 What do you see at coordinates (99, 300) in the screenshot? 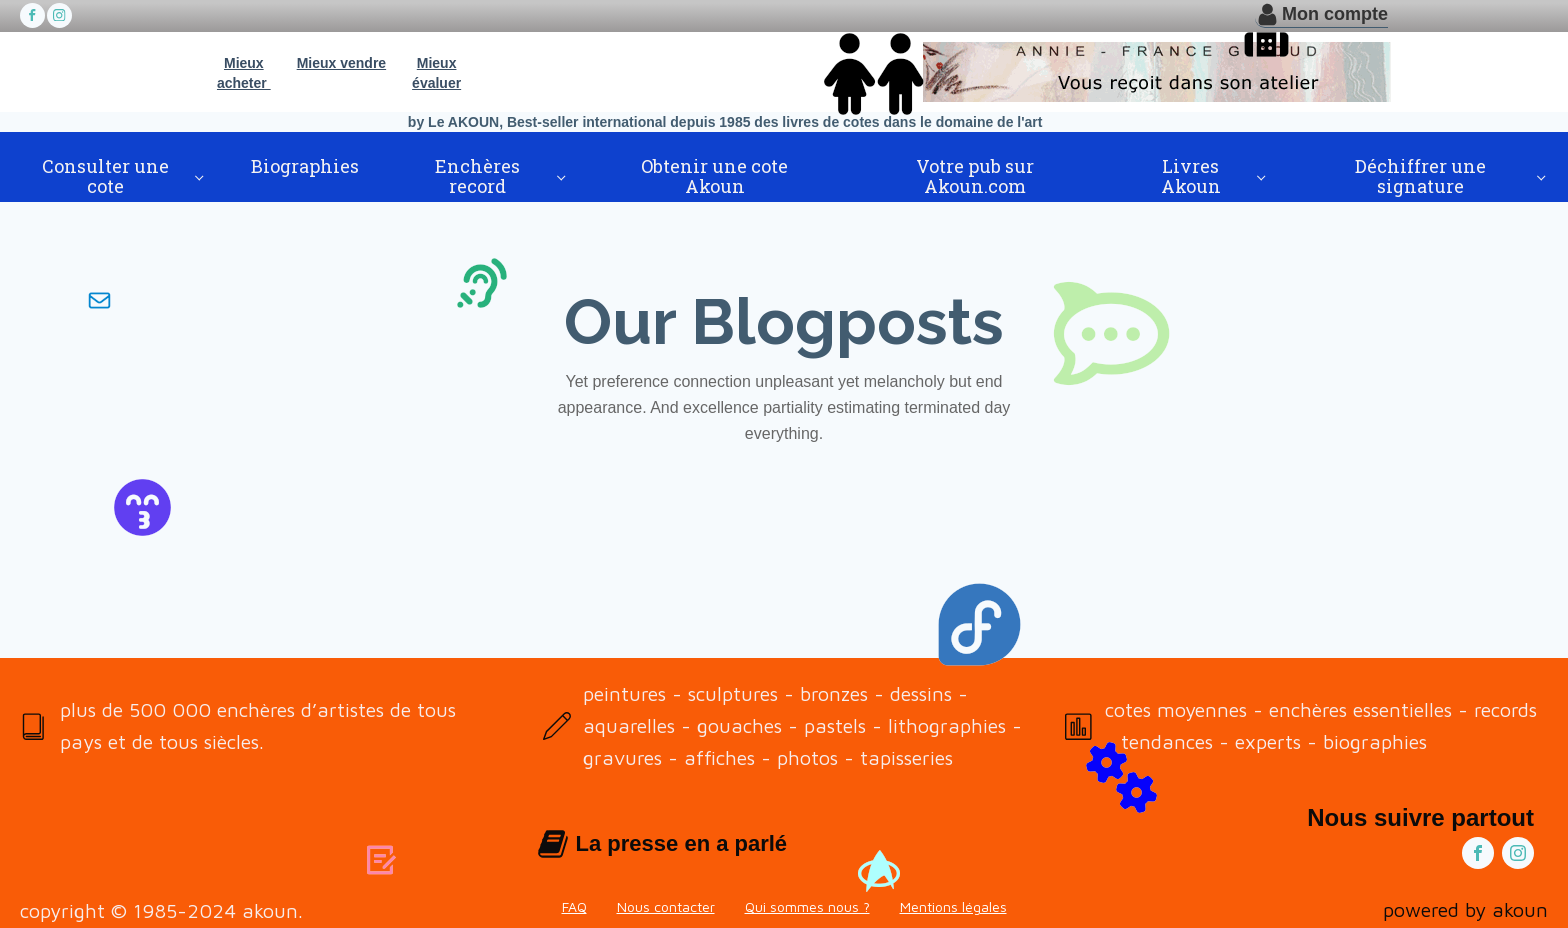
I see `open your inbox or email messages` at bounding box center [99, 300].